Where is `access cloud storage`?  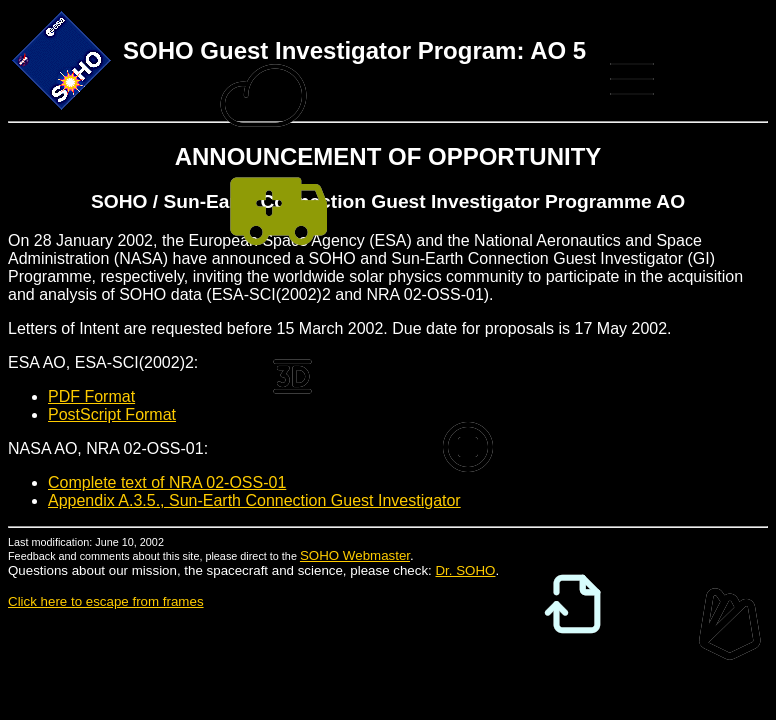
access cloud storage is located at coordinates (263, 95).